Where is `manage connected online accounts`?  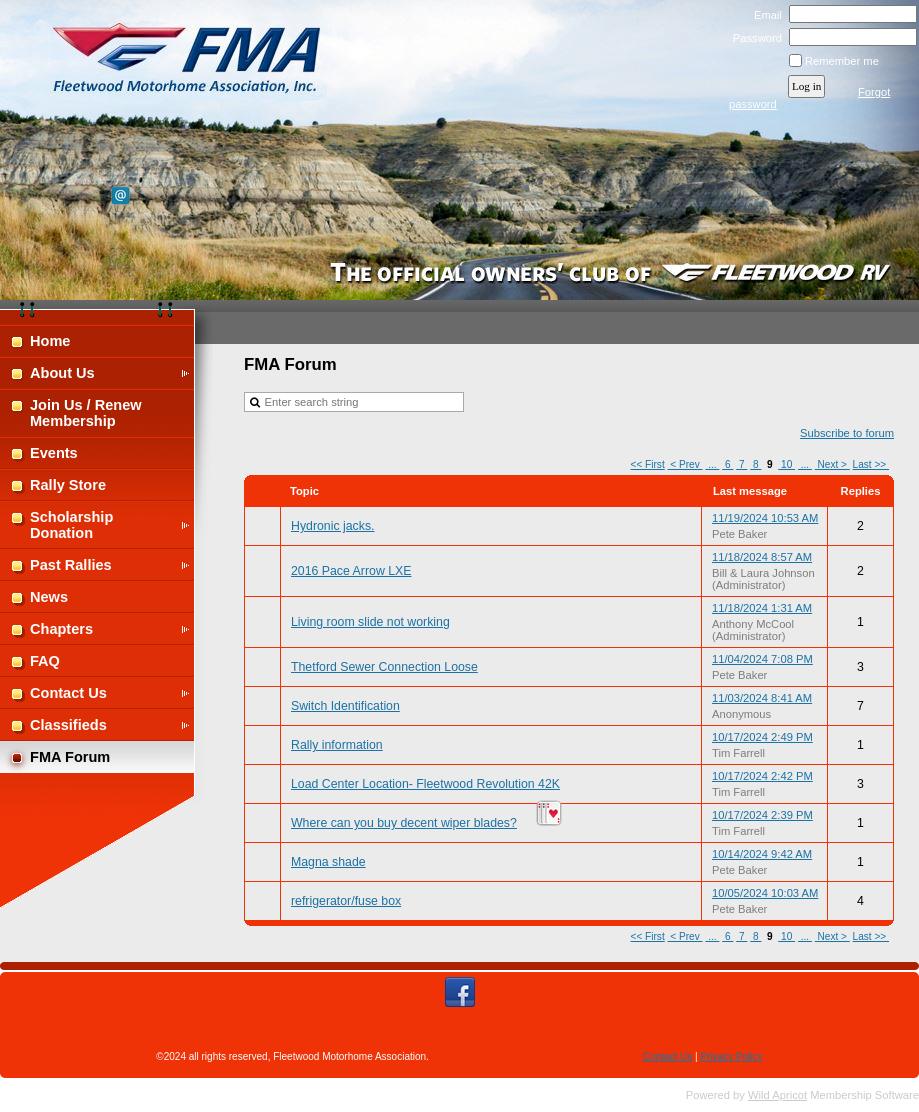
manage connected online accounts is located at coordinates (120, 195).